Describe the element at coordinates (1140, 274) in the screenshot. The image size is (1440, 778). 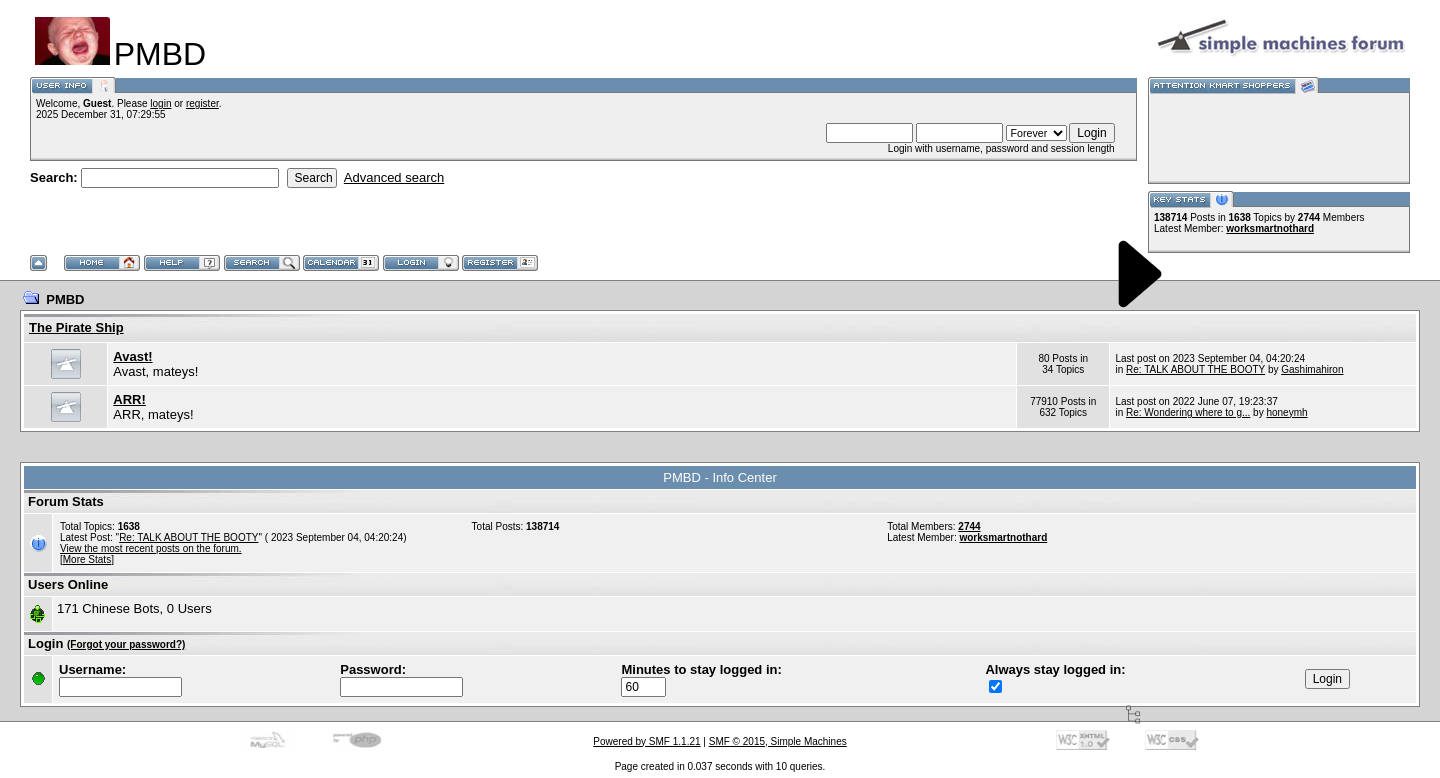
I see `play media or start playback` at that location.